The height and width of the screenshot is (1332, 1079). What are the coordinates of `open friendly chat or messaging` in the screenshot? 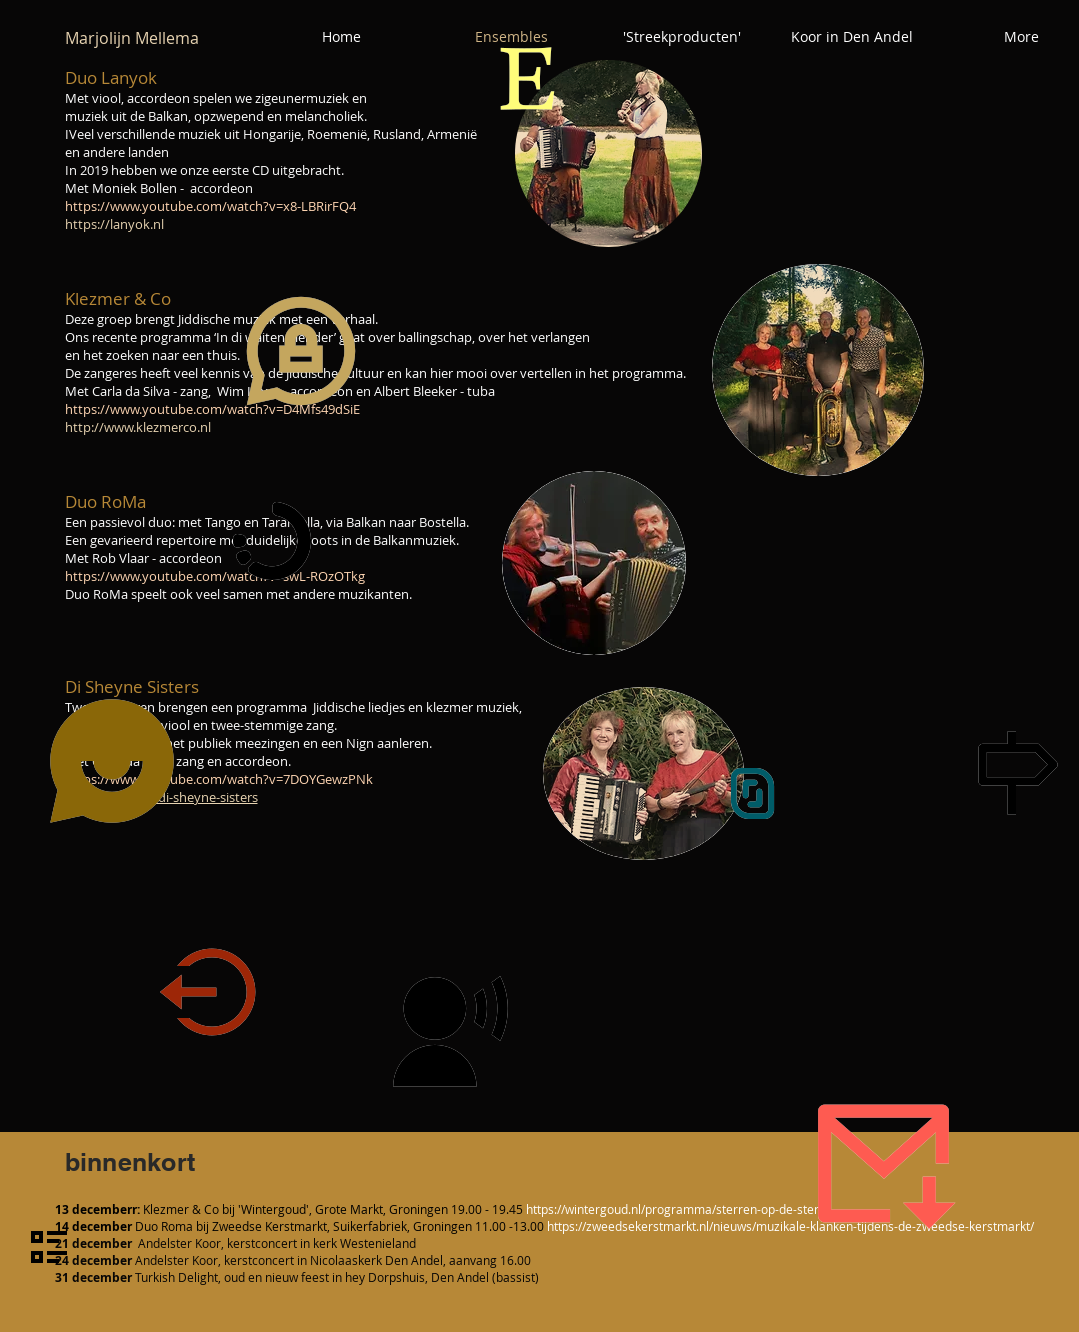 It's located at (112, 761).